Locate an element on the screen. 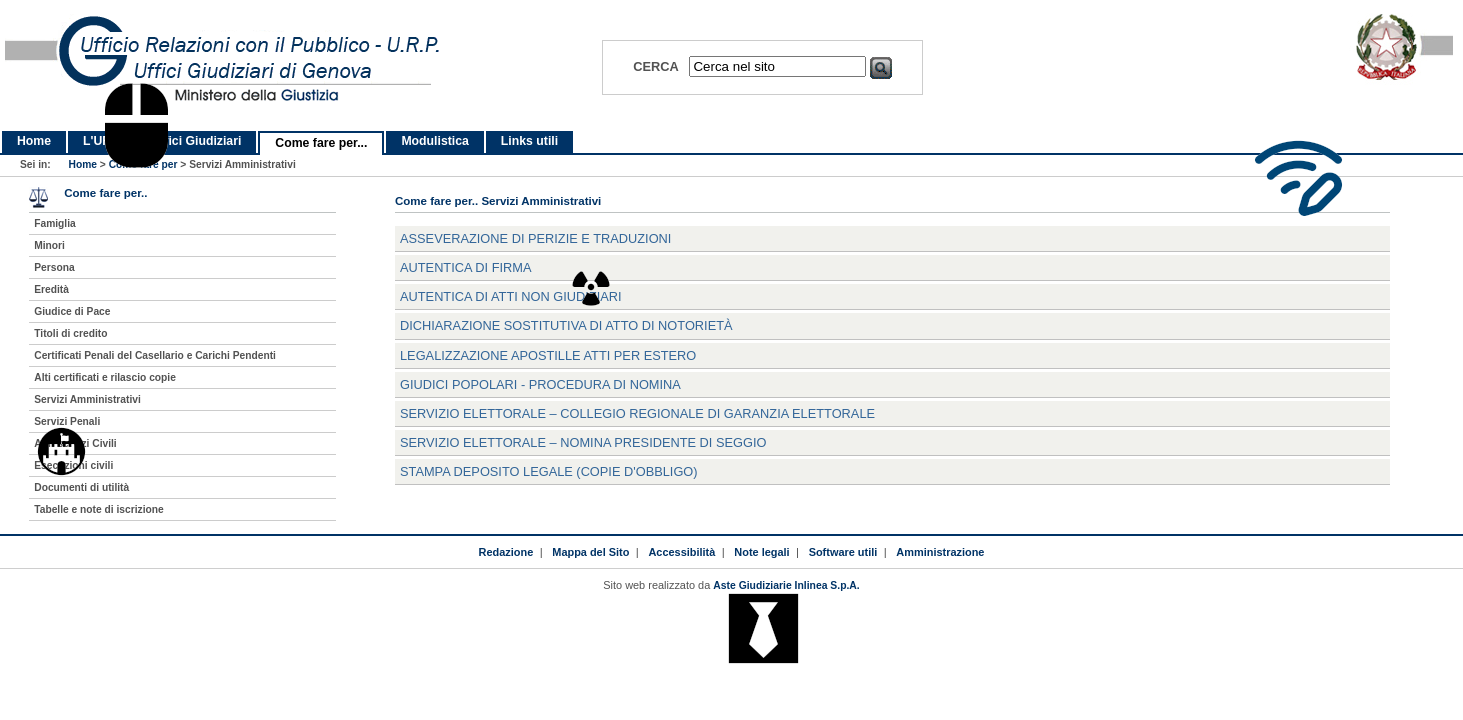 The height and width of the screenshot is (720, 1463). mouse input device indicator is located at coordinates (136, 125).